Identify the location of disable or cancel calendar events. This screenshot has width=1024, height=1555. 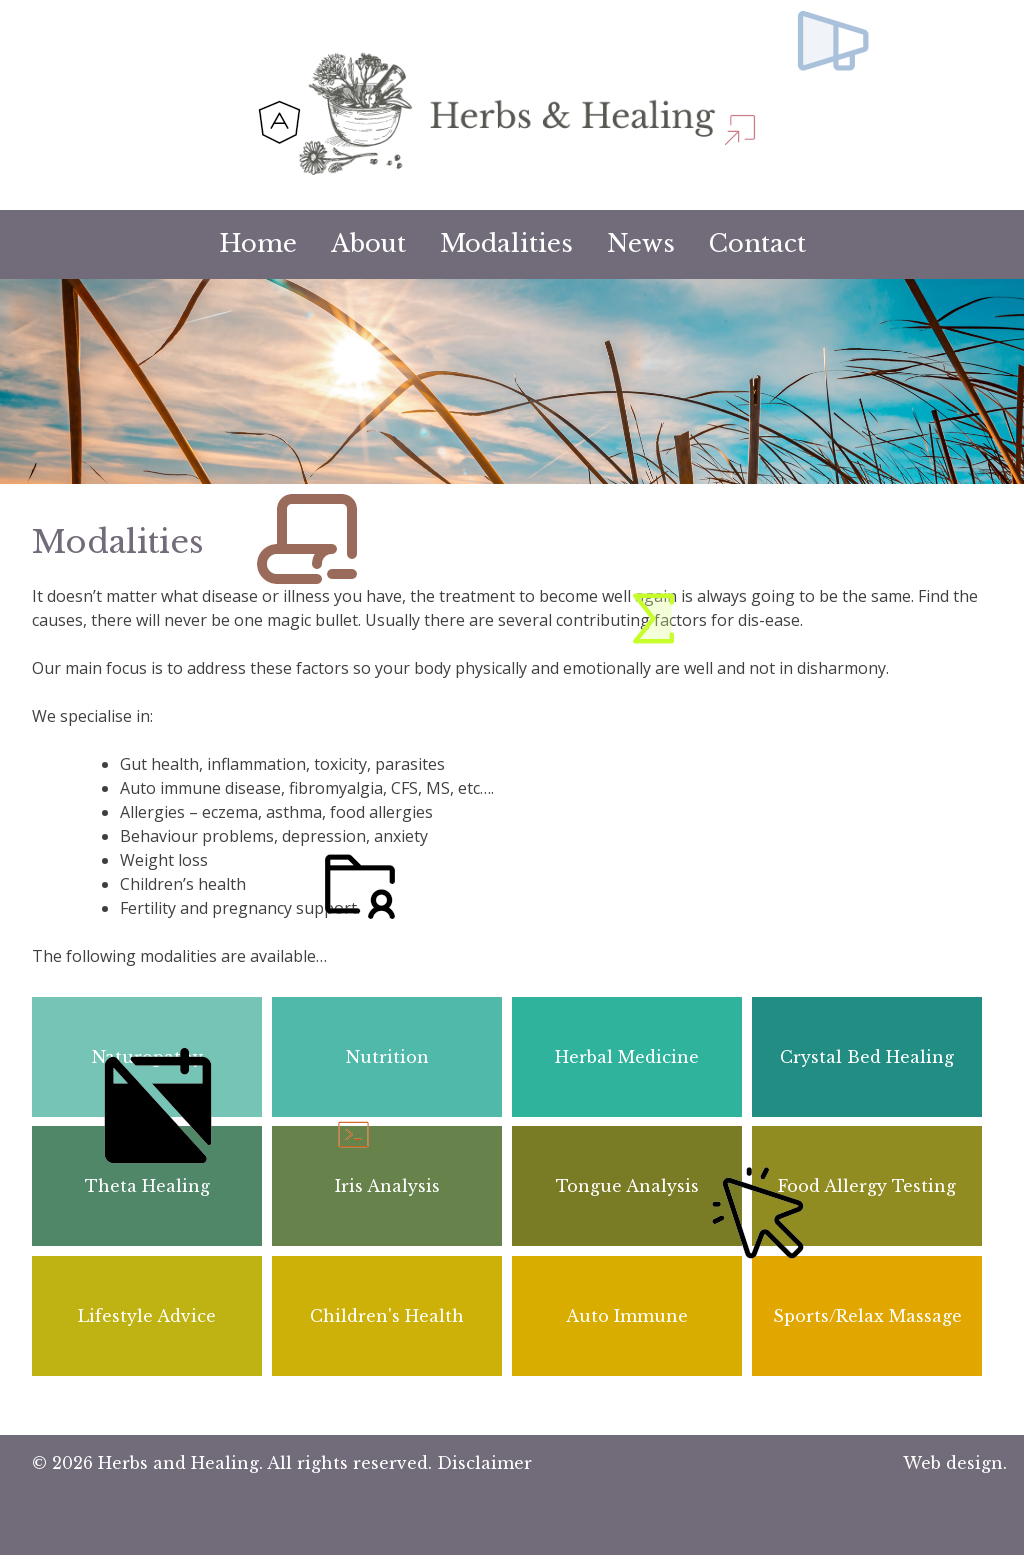
(158, 1110).